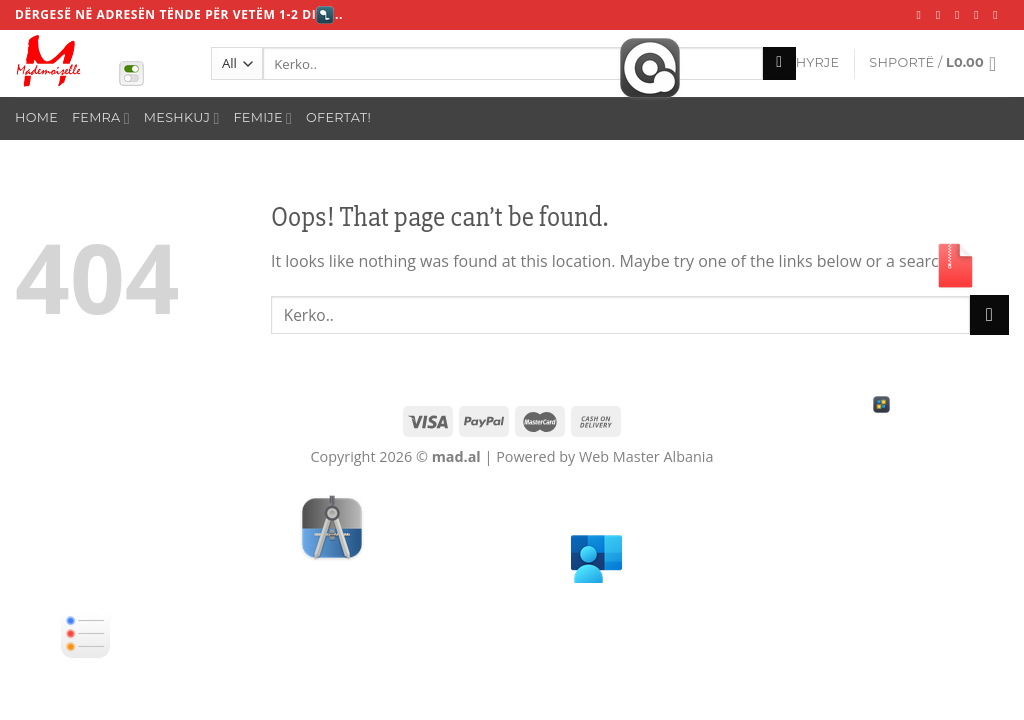 The width and height of the screenshot is (1024, 720). What do you see at coordinates (332, 528) in the screenshot?
I see `open app icon preview tool` at bounding box center [332, 528].